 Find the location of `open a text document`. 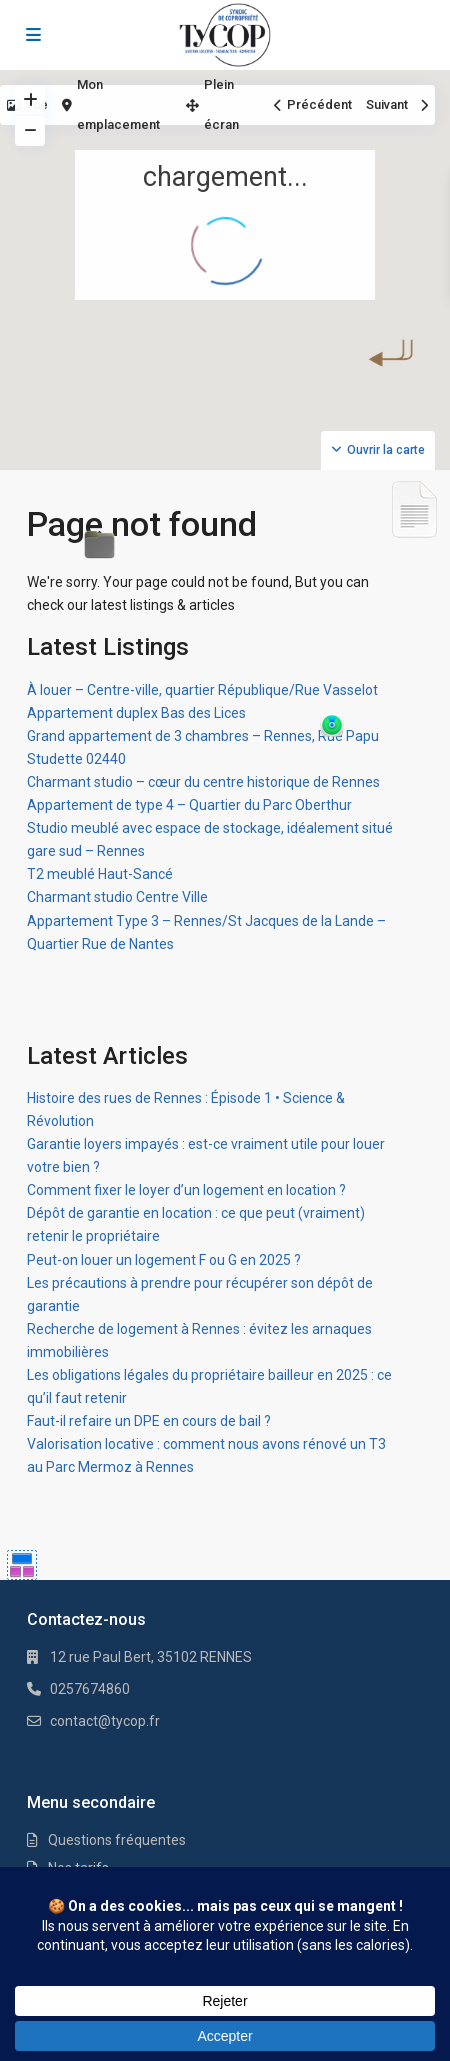

open a text document is located at coordinates (414, 509).